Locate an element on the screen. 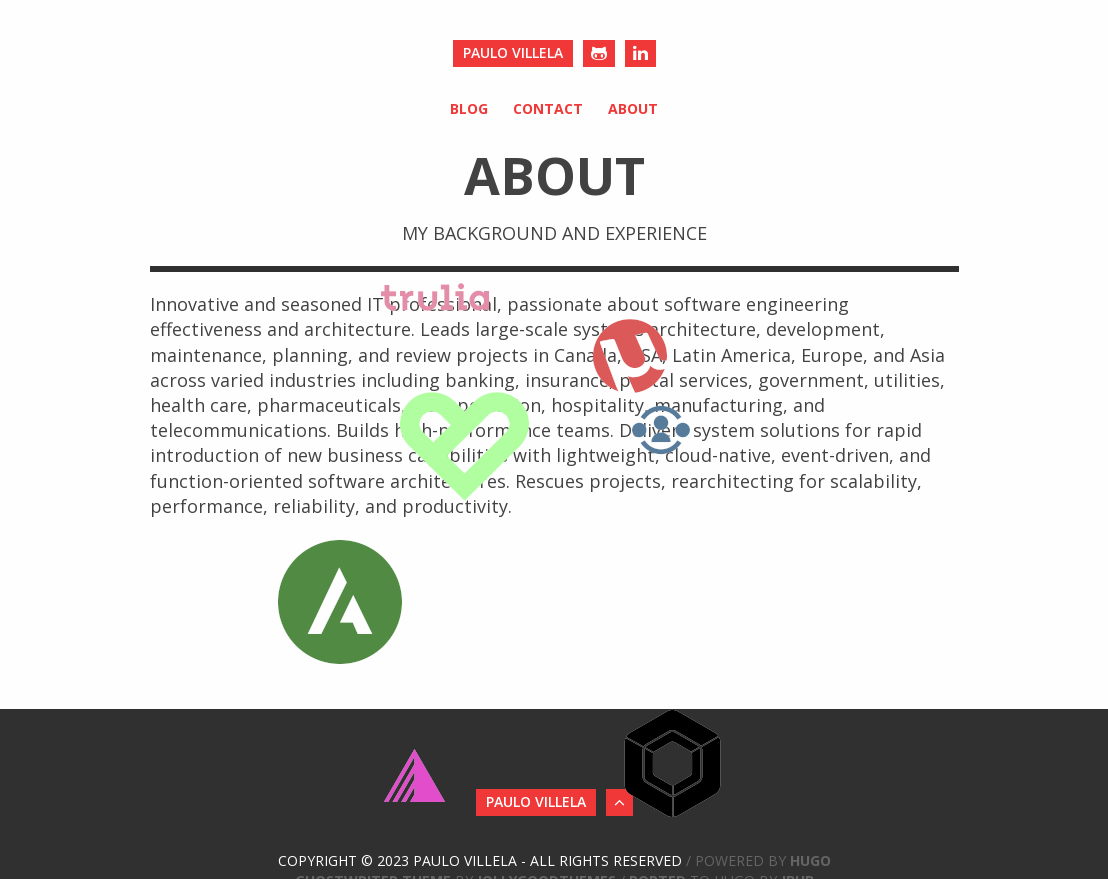 The width and height of the screenshot is (1108, 879). open µTorrent application is located at coordinates (630, 356).